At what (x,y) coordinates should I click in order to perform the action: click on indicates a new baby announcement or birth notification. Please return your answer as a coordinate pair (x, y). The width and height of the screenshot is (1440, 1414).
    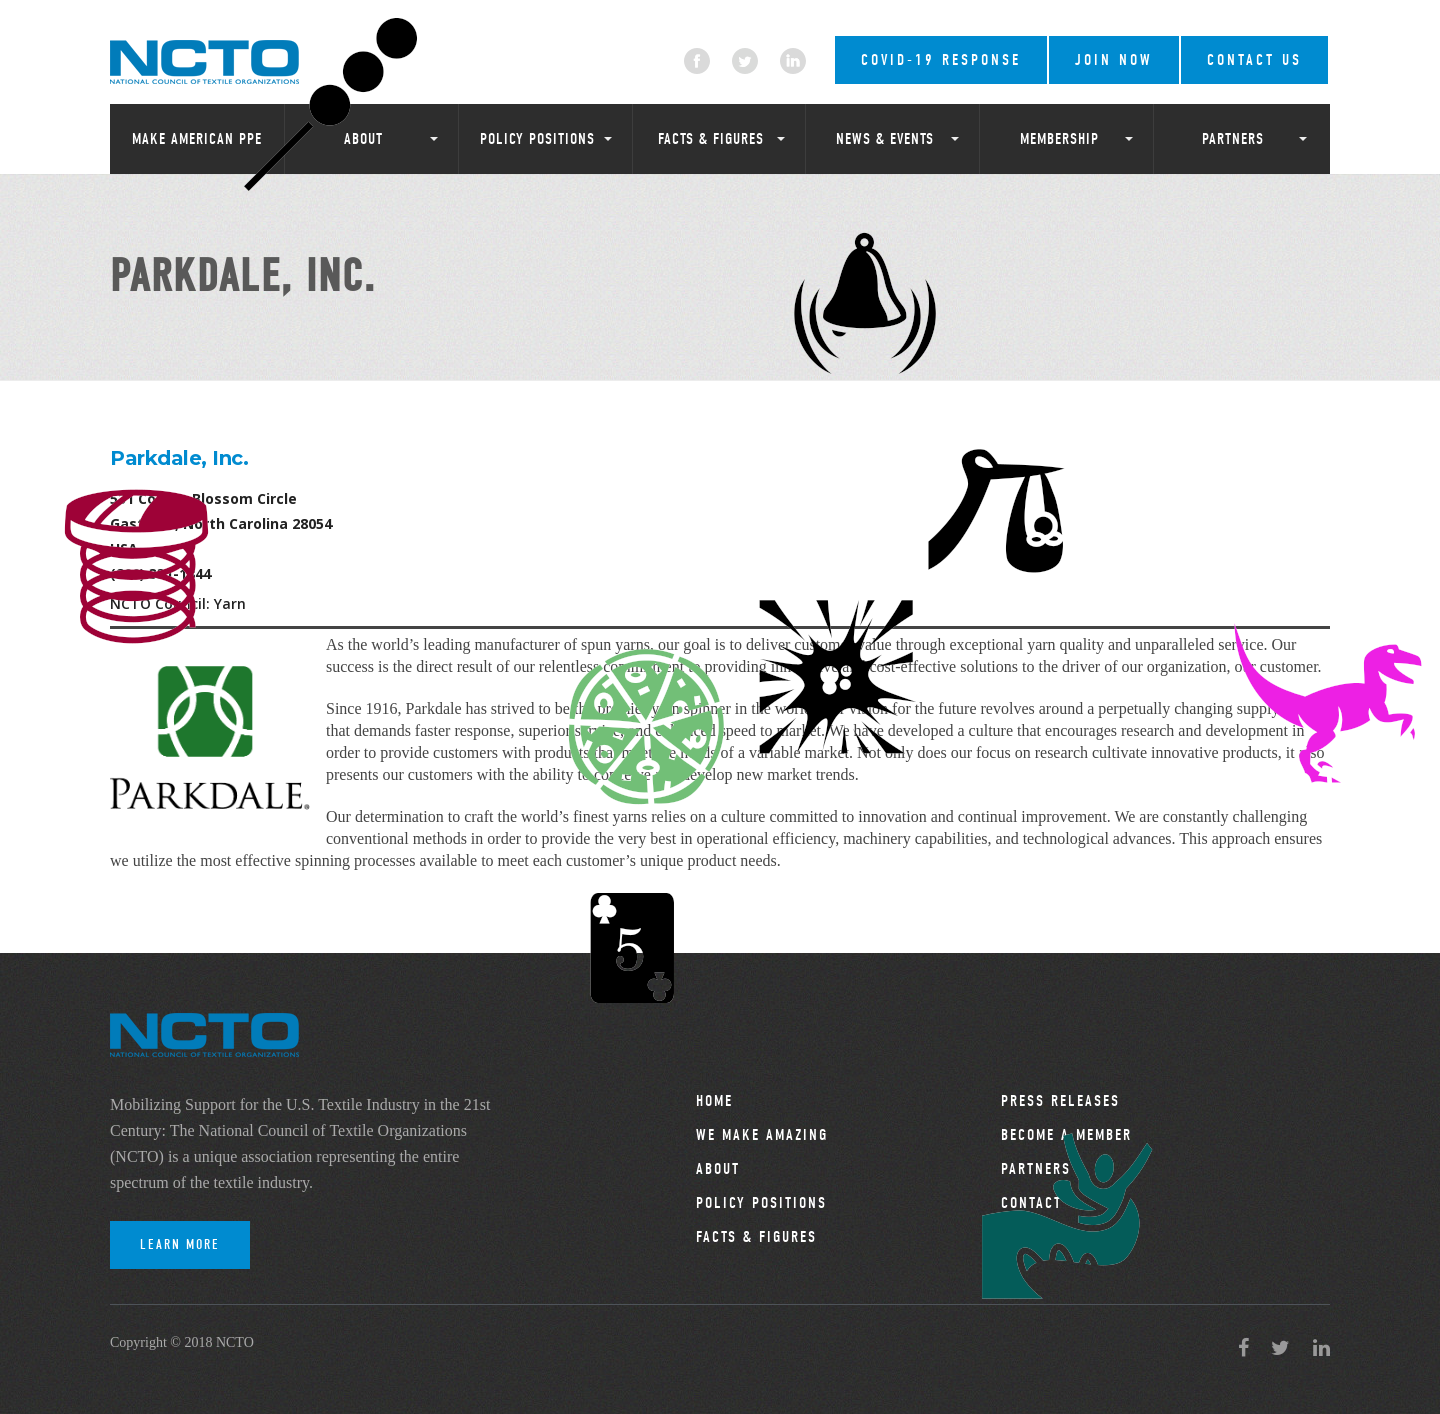
    Looking at the image, I should click on (997, 505).